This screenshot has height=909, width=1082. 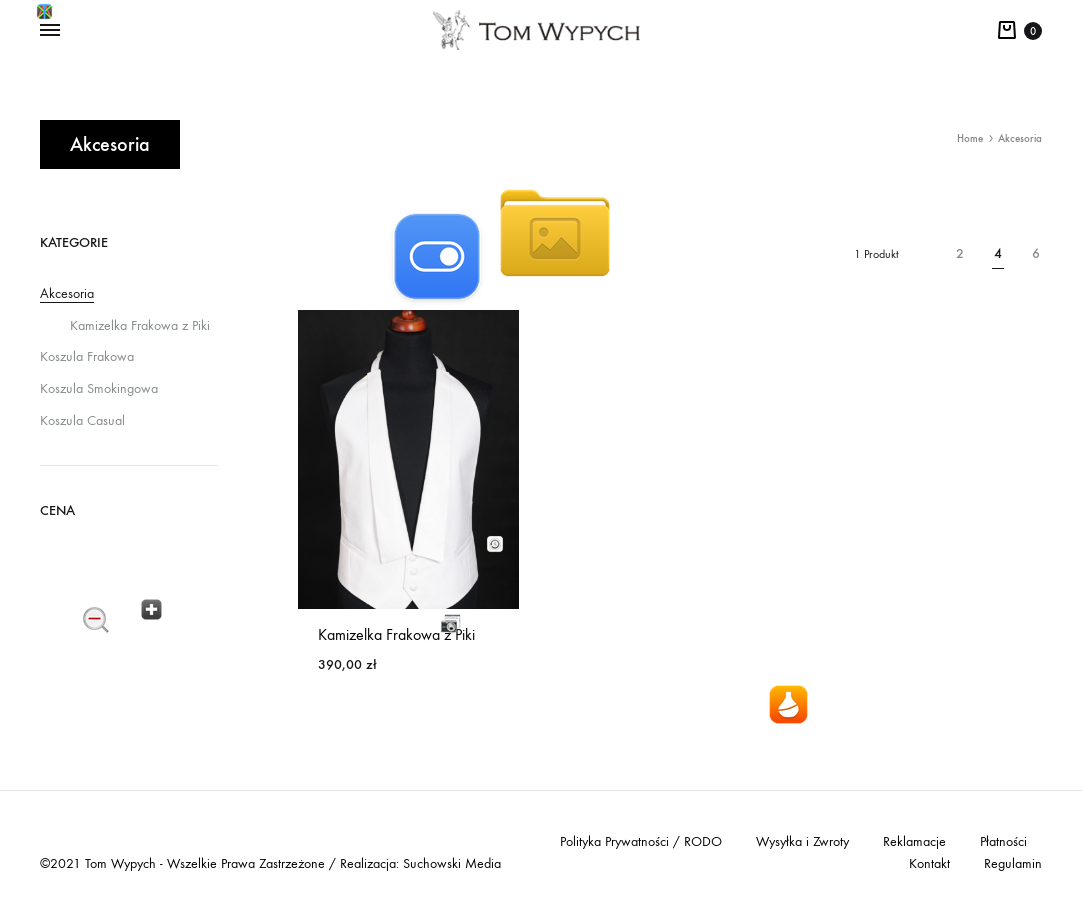 I want to click on open your images folder, so click(x=555, y=233).